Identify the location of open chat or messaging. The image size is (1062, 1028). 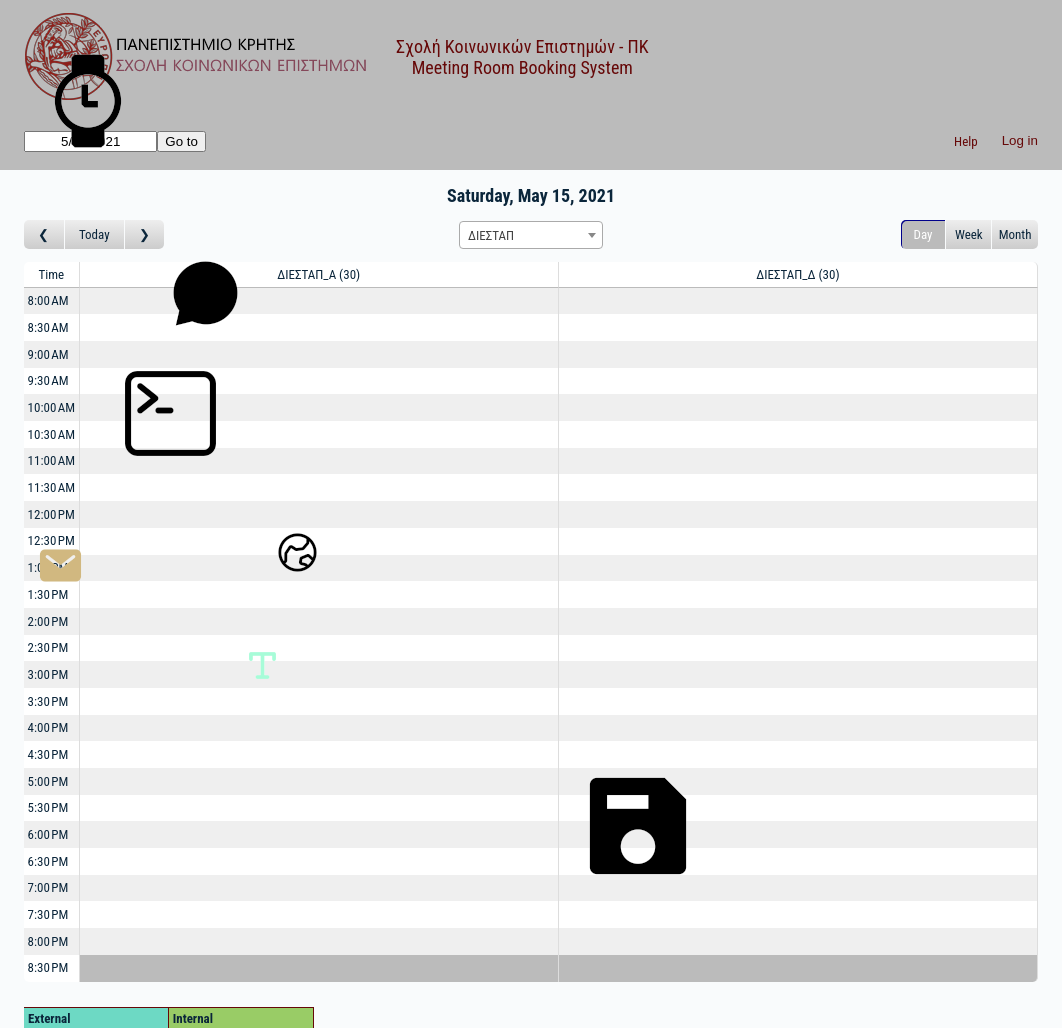
(205, 293).